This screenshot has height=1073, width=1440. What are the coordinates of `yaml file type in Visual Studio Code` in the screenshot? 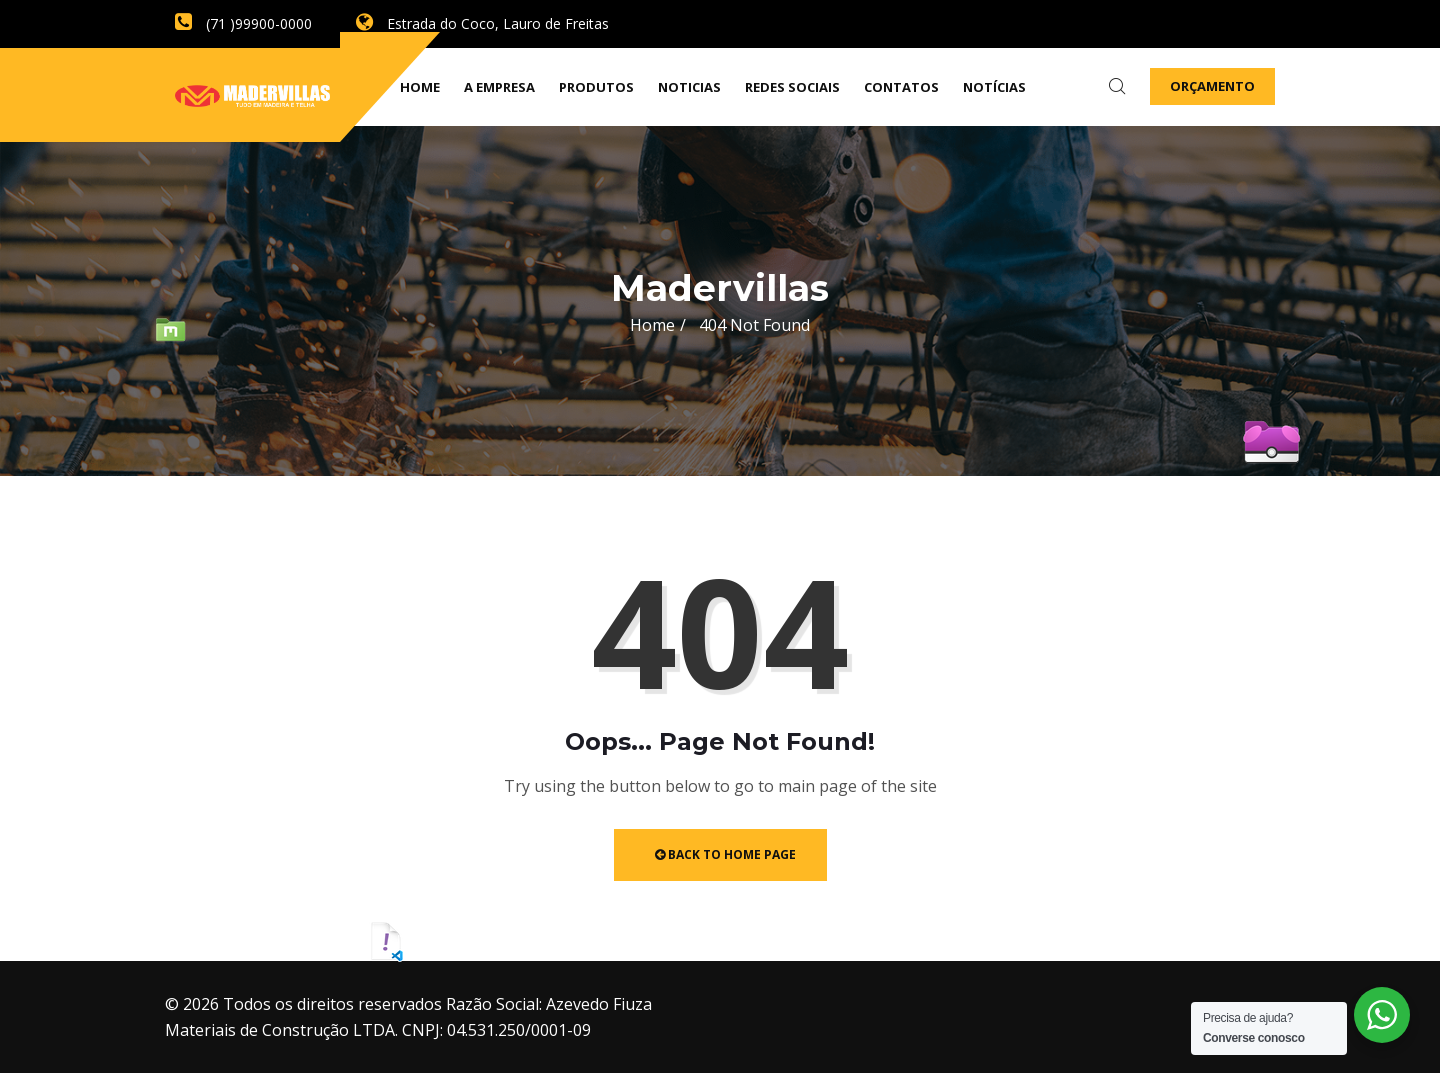 It's located at (386, 942).